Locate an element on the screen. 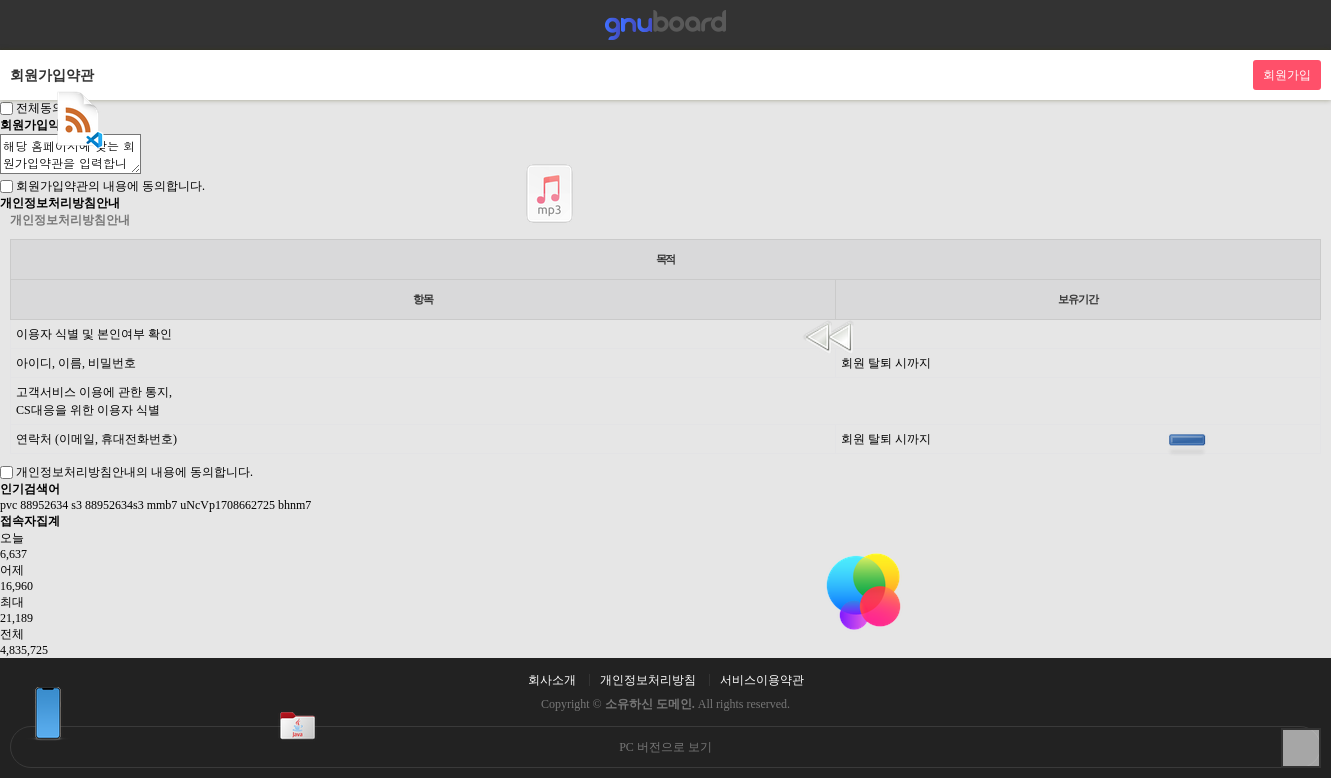 This screenshot has width=1331, height=778. an mp3 audio file is located at coordinates (549, 193).